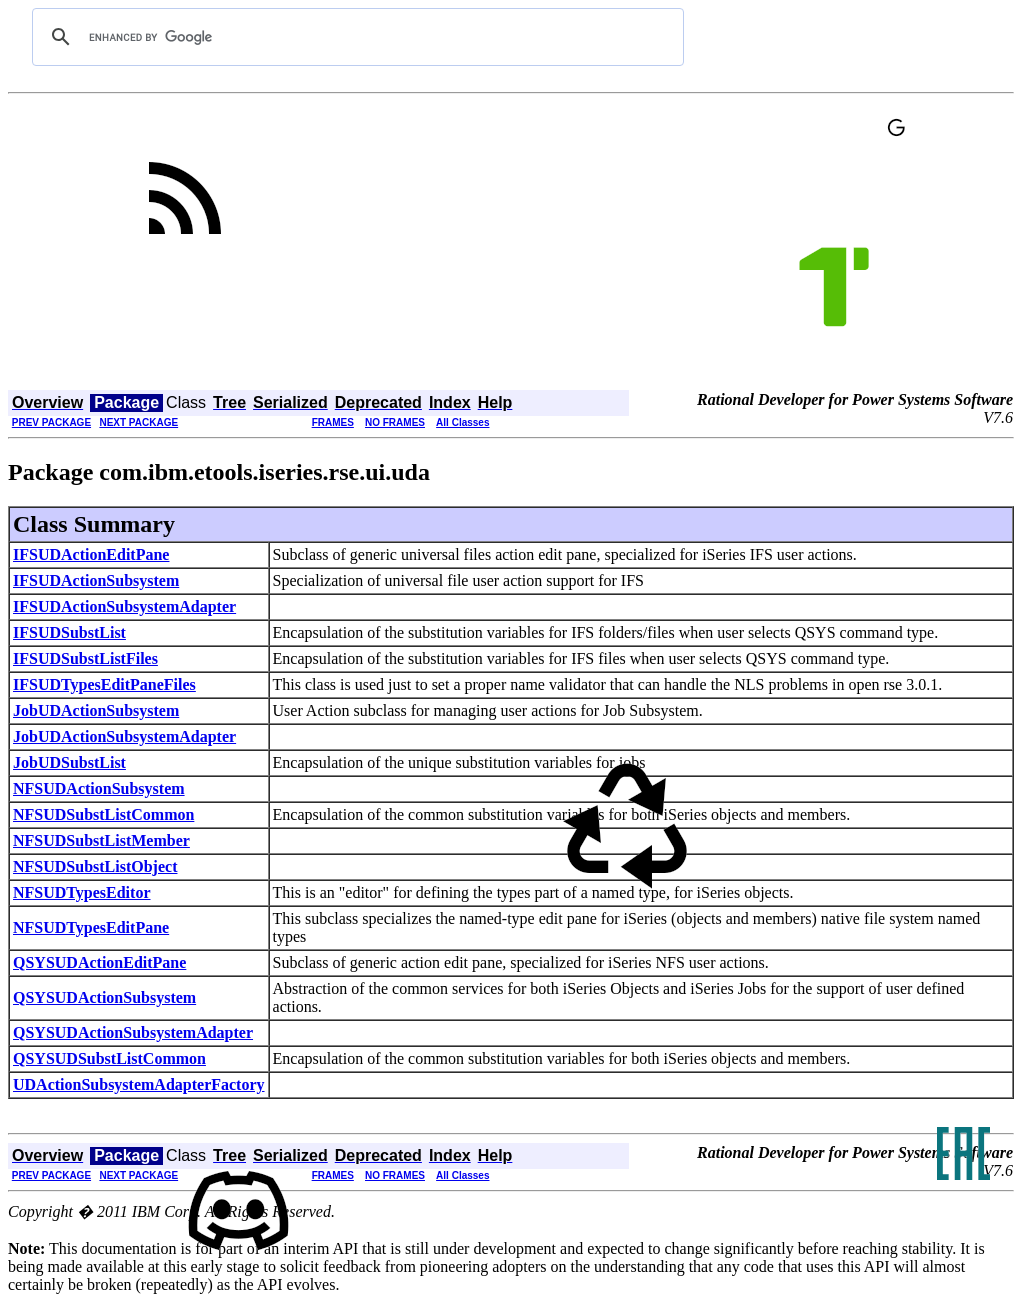 The height and width of the screenshot is (1302, 1022). What do you see at coordinates (627, 823) in the screenshot?
I see `indicates recyclable or eco-friendly content` at bounding box center [627, 823].